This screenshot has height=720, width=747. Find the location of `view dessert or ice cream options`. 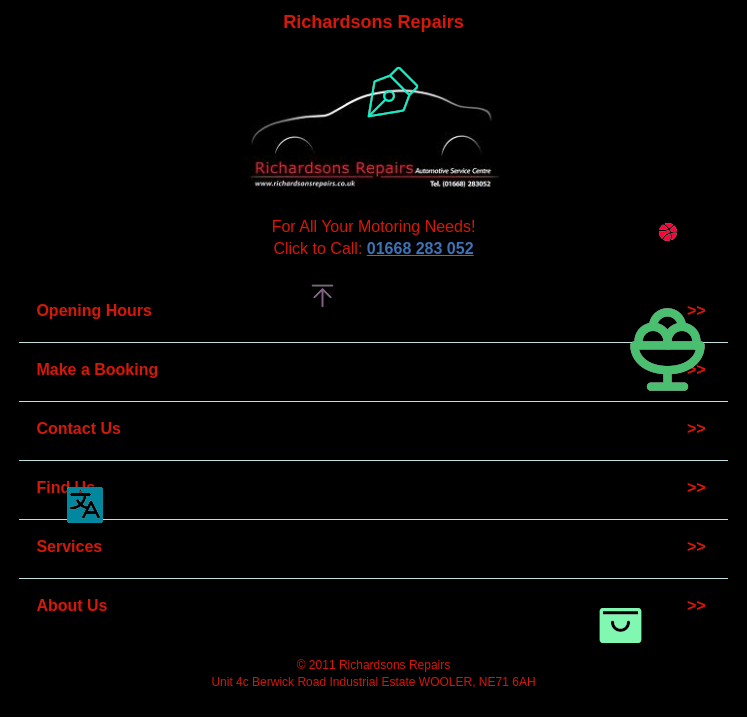

view dessert or ice cream options is located at coordinates (667, 349).